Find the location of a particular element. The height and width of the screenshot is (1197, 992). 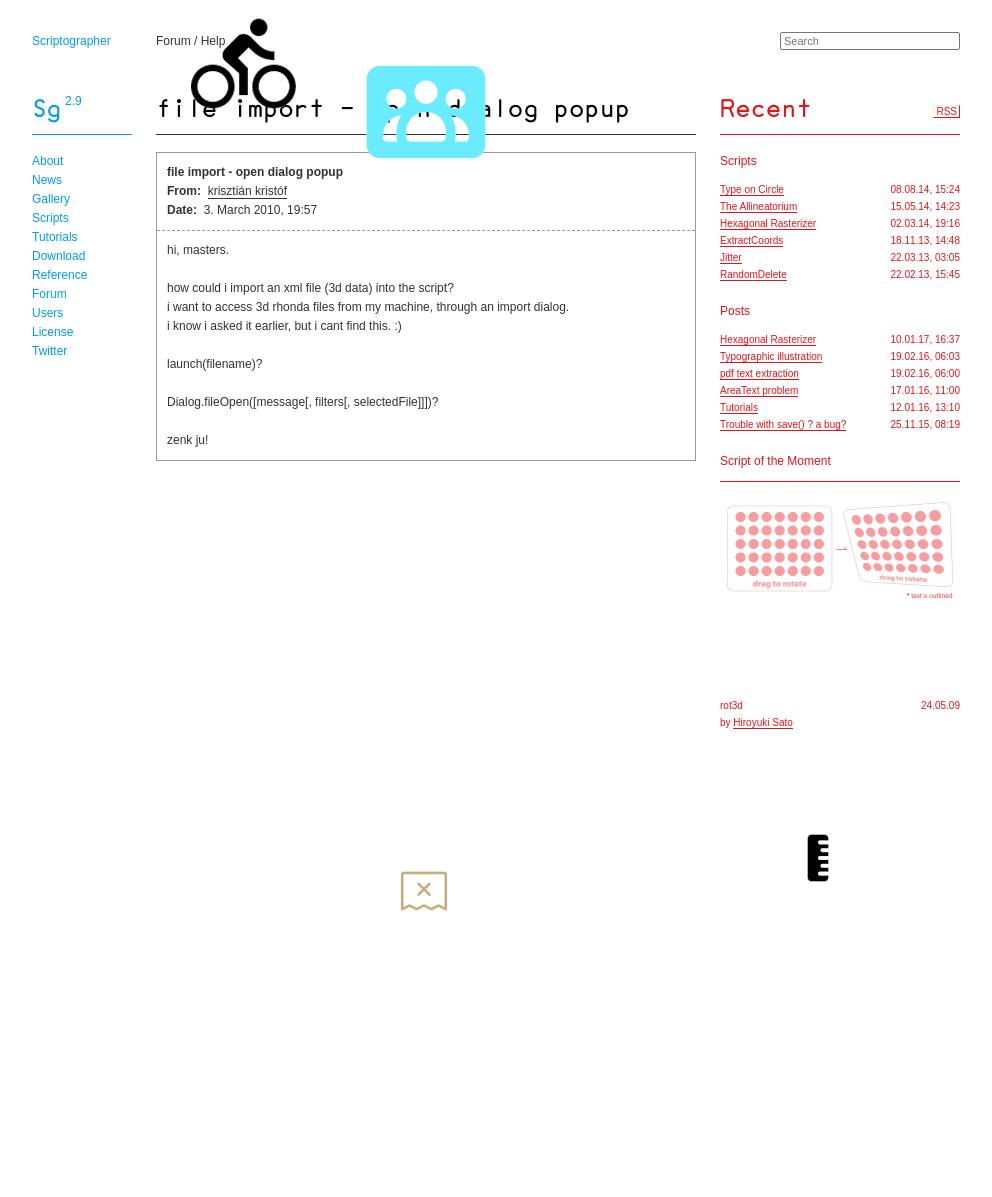

measure vertical height or length is located at coordinates (818, 858).